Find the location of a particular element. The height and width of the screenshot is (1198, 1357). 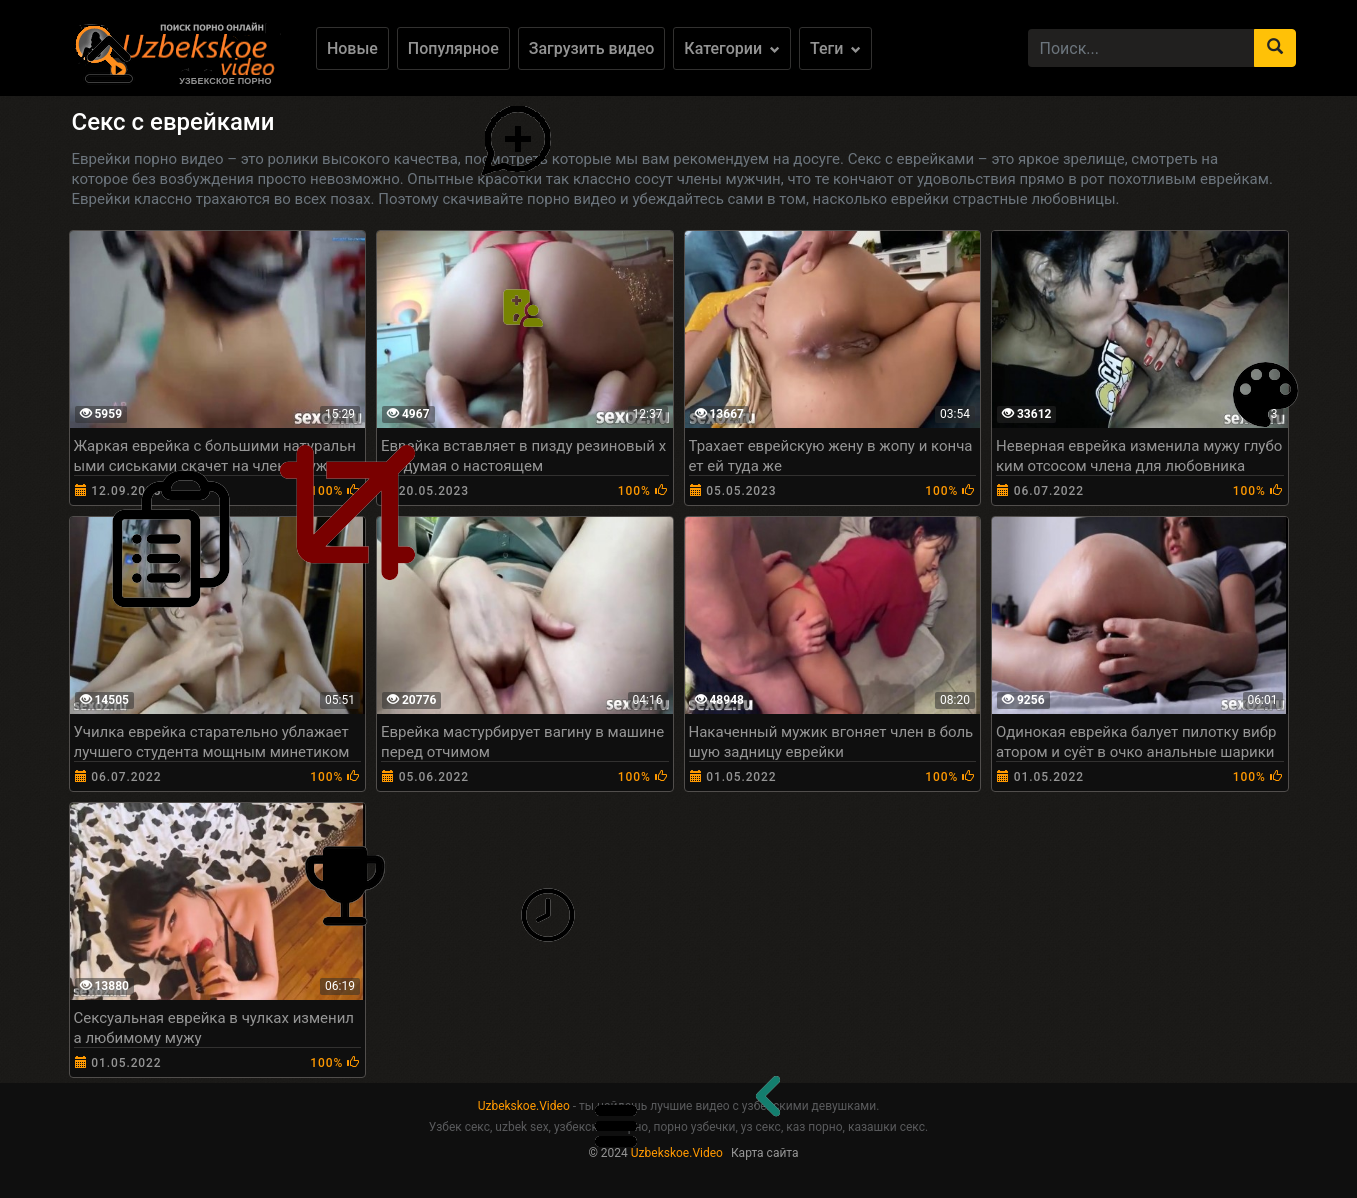

toggle caps lock on keyboard is located at coordinates (109, 59).